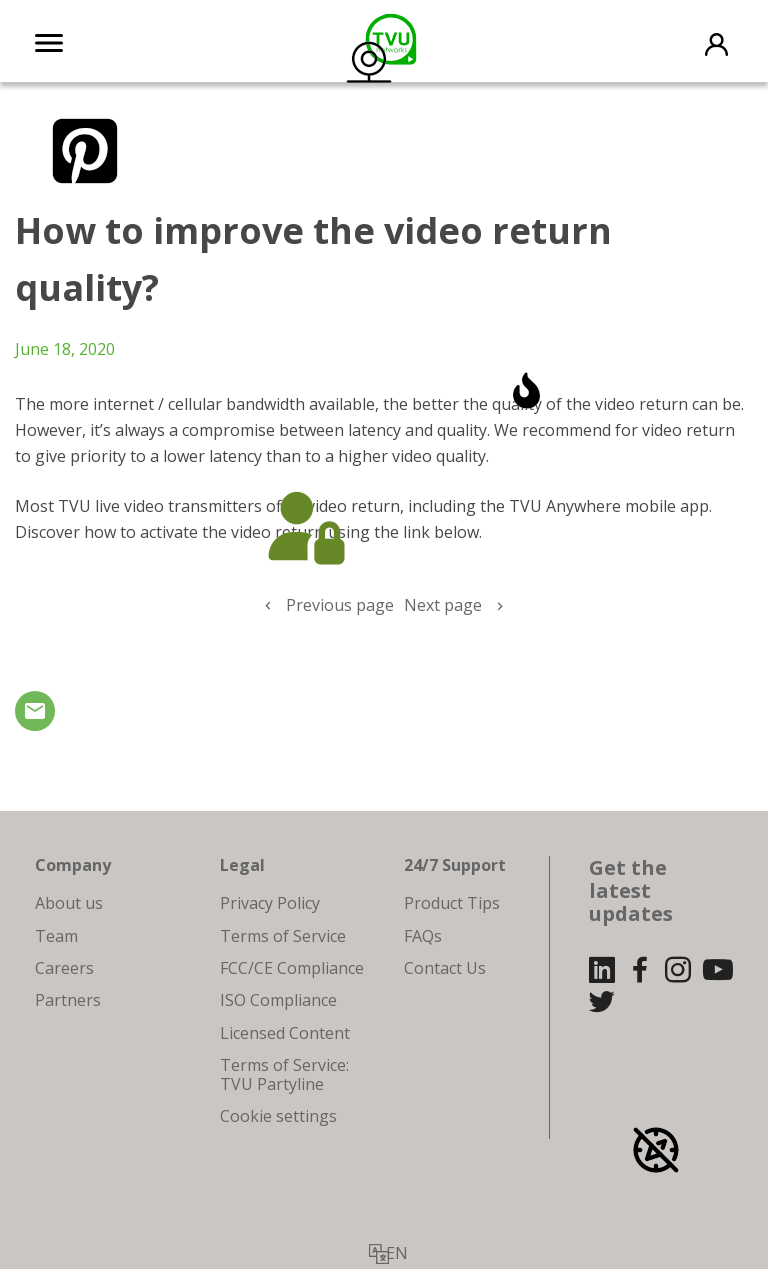 The image size is (768, 1269). What do you see at coordinates (85, 151) in the screenshot?
I see `open Pinterest app` at bounding box center [85, 151].